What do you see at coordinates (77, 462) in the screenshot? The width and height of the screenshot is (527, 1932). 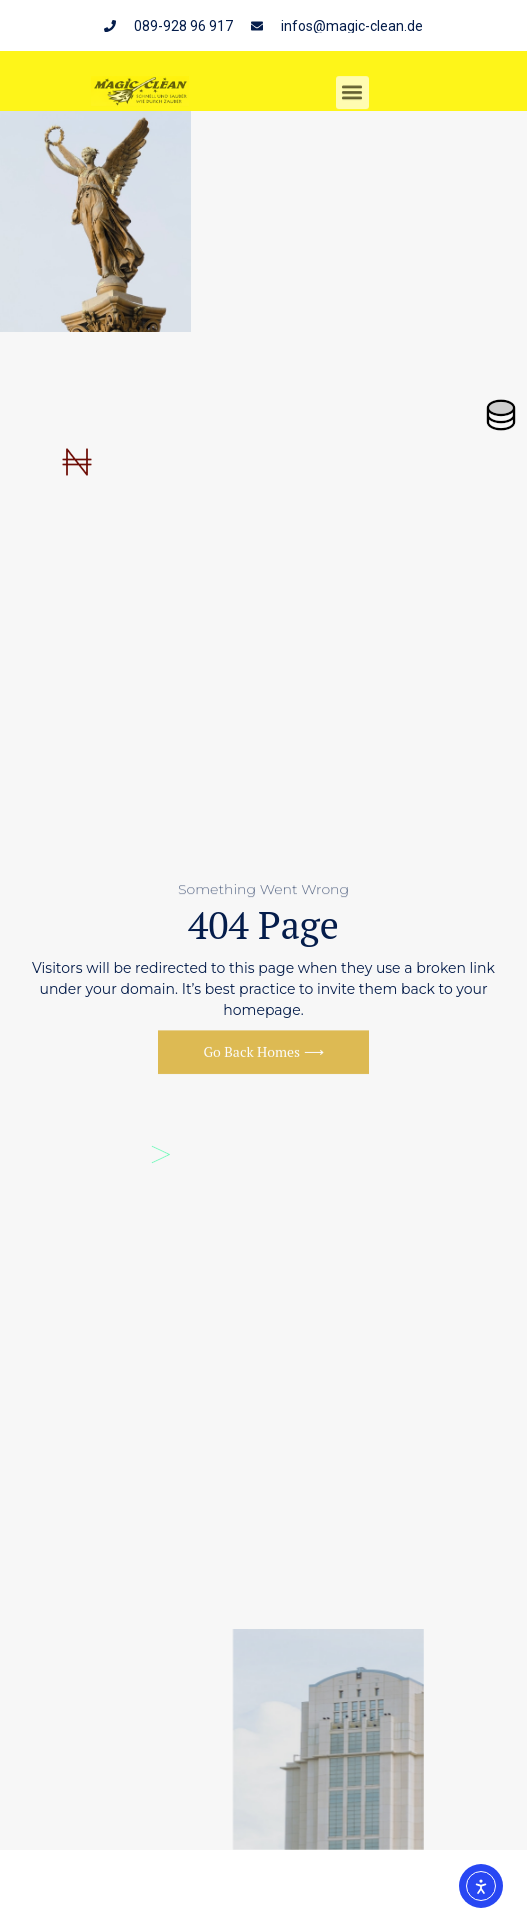 I see `indicates Nigerian naira currency` at bounding box center [77, 462].